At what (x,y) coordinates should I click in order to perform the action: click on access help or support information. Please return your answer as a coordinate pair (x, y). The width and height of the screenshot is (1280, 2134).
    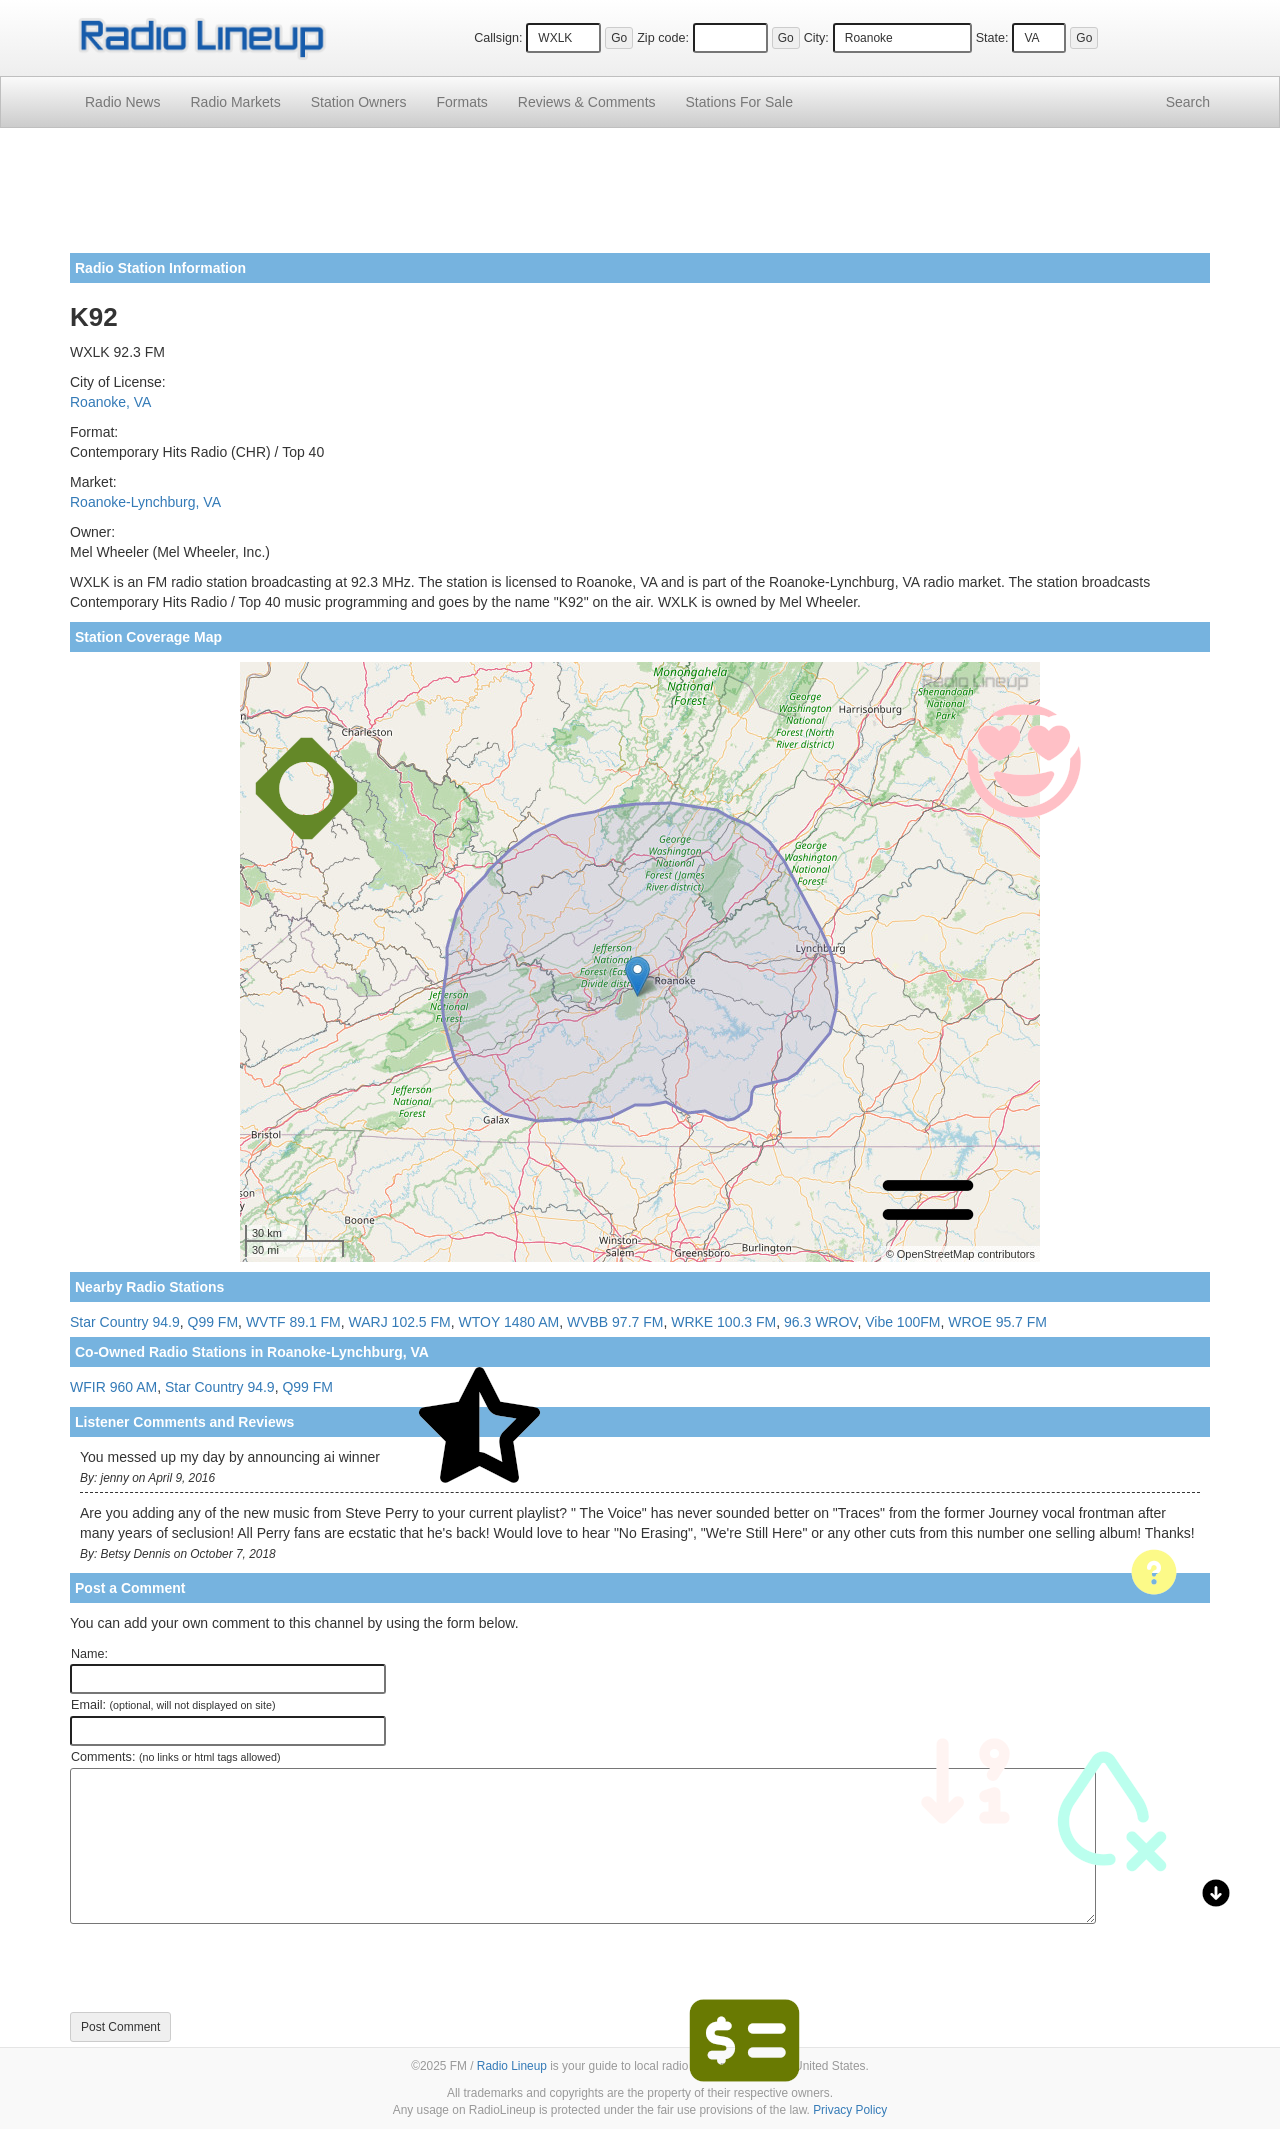
    Looking at the image, I should click on (1154, 1572).